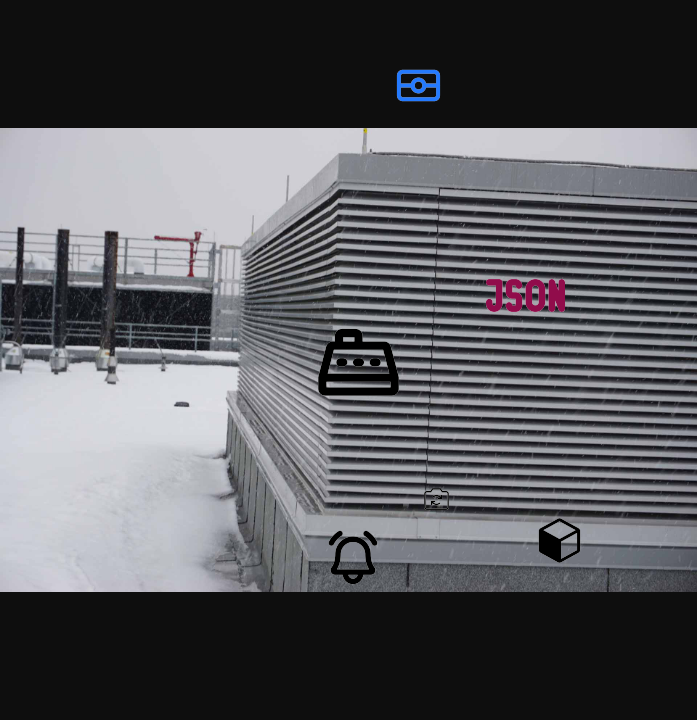  Describe the element at coordinates (559, 540) in the screenshot. I see `view 3D model or object` at that location.